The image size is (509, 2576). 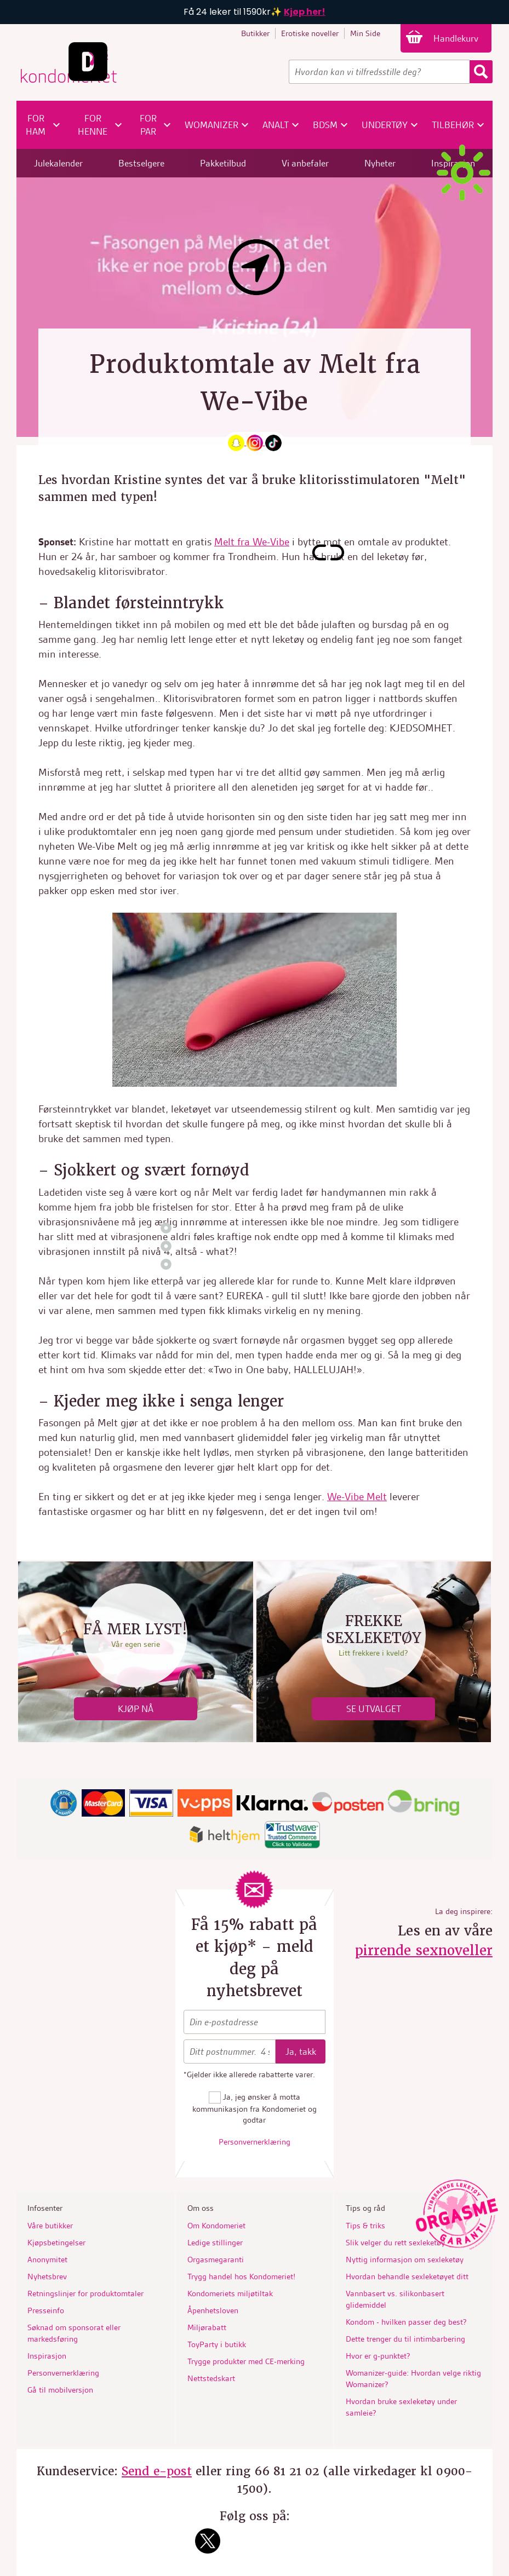 I want to click on open more options menu, so click(x=166, y=1246).